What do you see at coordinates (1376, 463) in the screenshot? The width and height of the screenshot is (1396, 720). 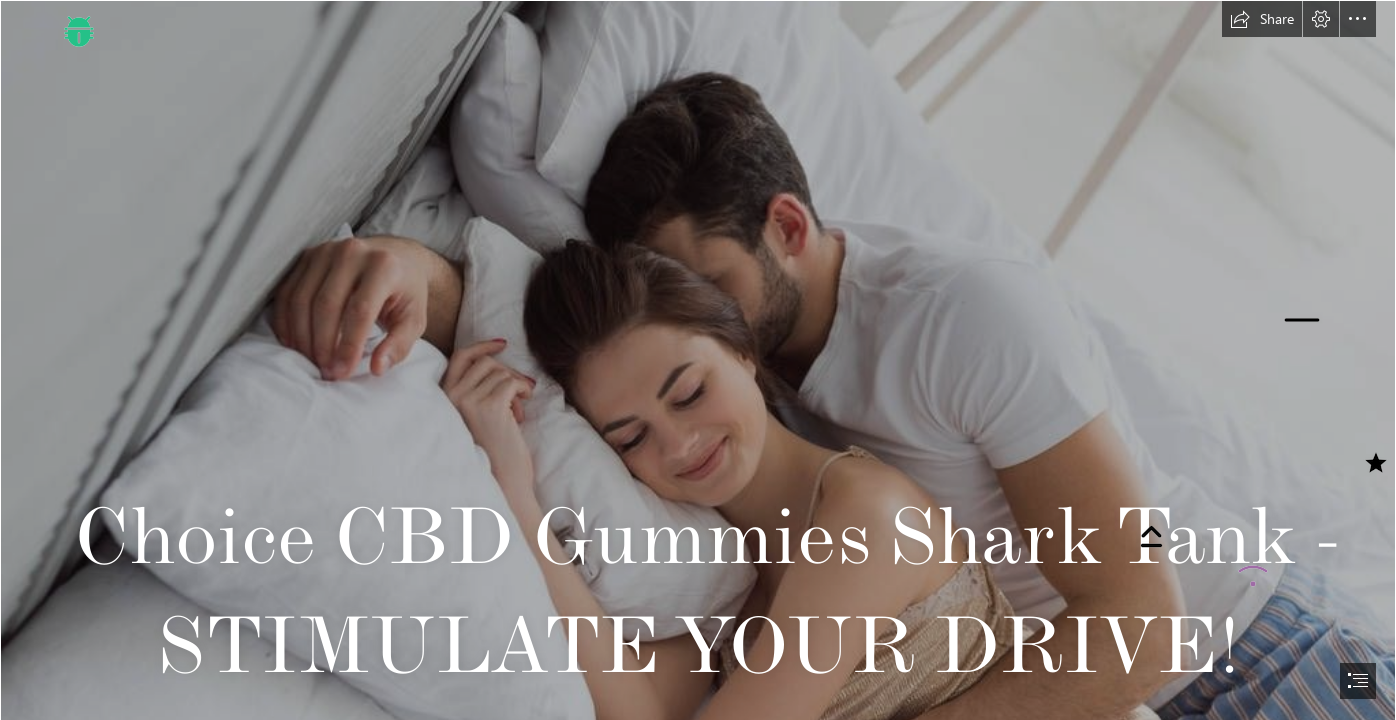 I see `add item to favorites` at bounding box center [1376, 463].